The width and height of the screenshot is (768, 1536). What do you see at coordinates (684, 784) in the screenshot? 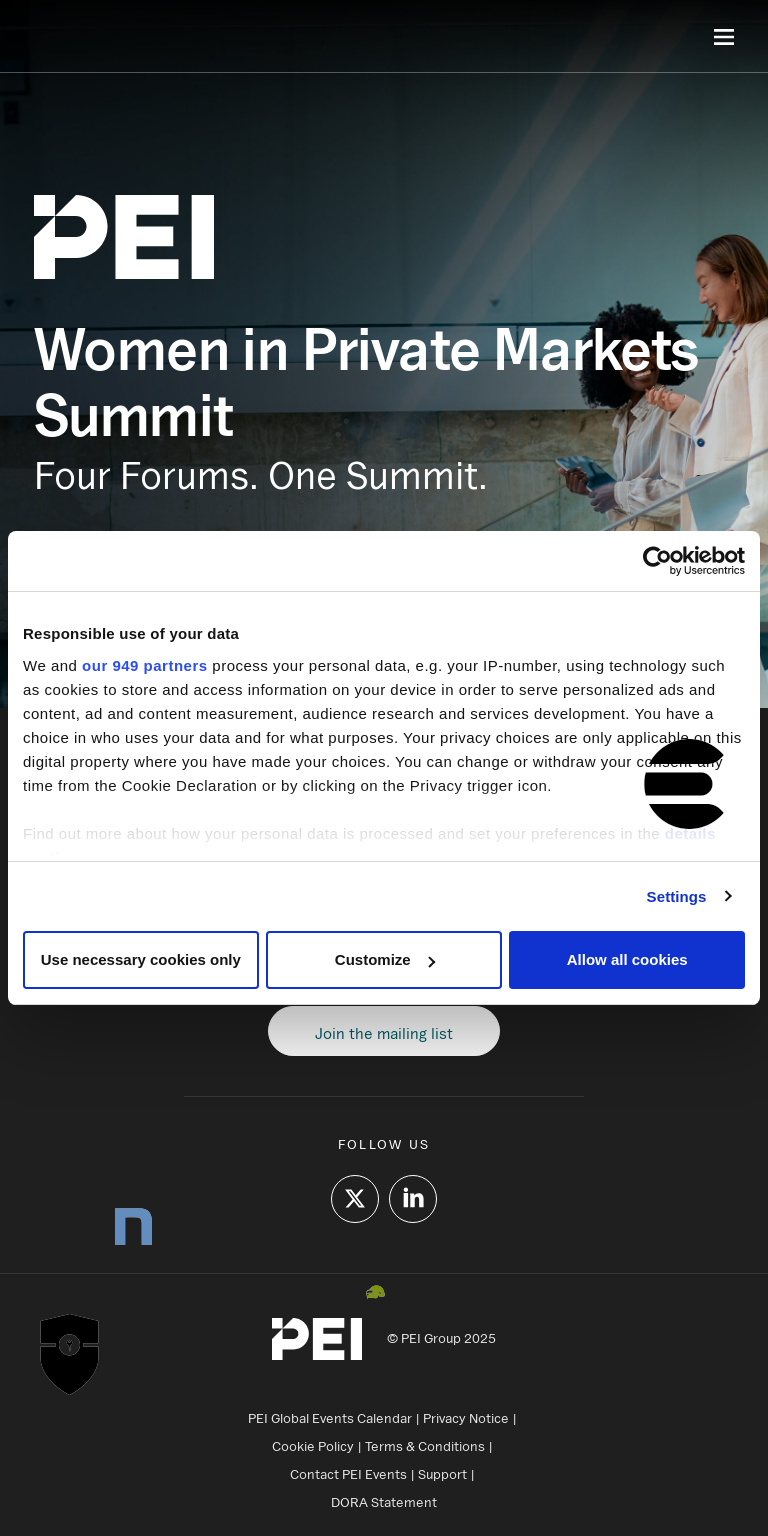
I see `Elasticsearch service or integration` at bounding box center [684, 784].